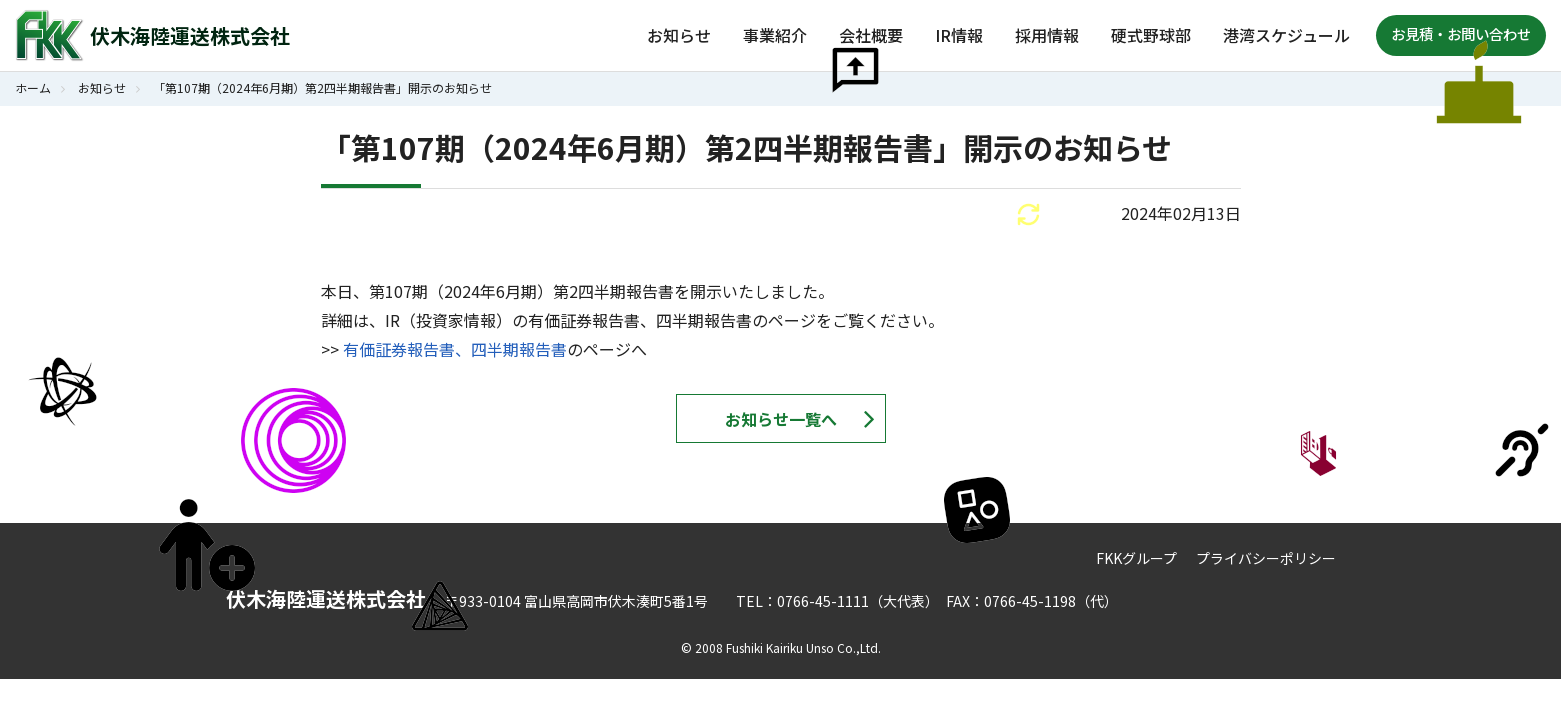 The height and width of the screenshot is (720, 1561). I want to click on open the Affine app, so click(440, 606).